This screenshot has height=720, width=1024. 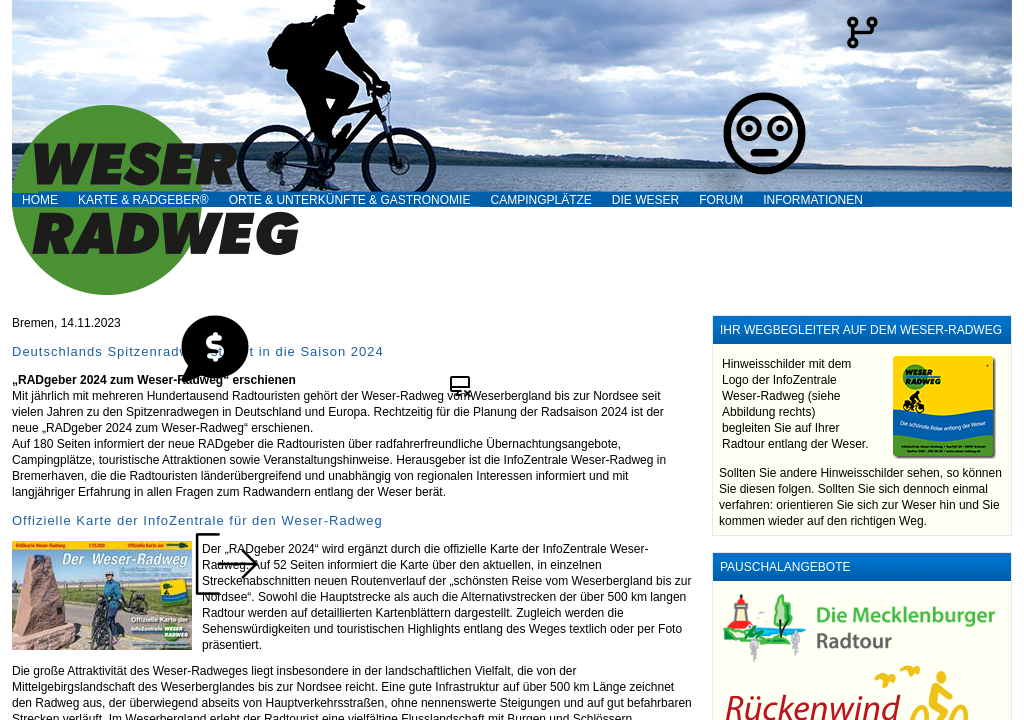 What do you see at coordinates (860, 32) in the screenshot?
I see `view repository branches` at bounding box center [860, 32].